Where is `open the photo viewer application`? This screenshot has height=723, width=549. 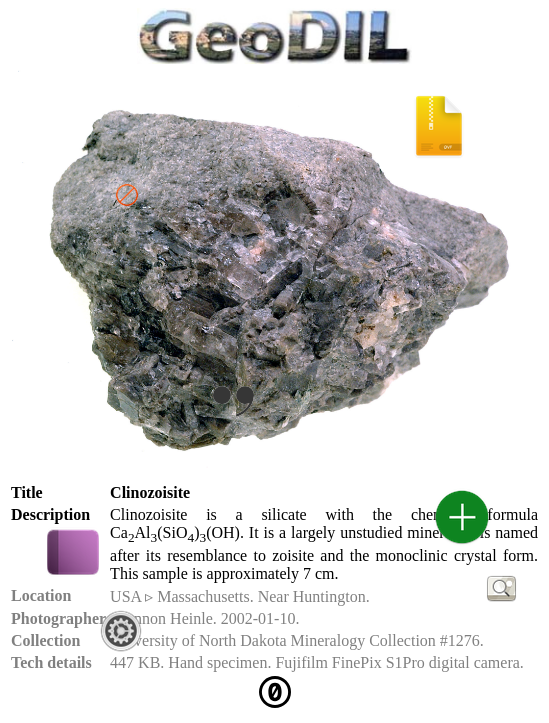 open the photo viewer application is located at coordinates (501, 588).